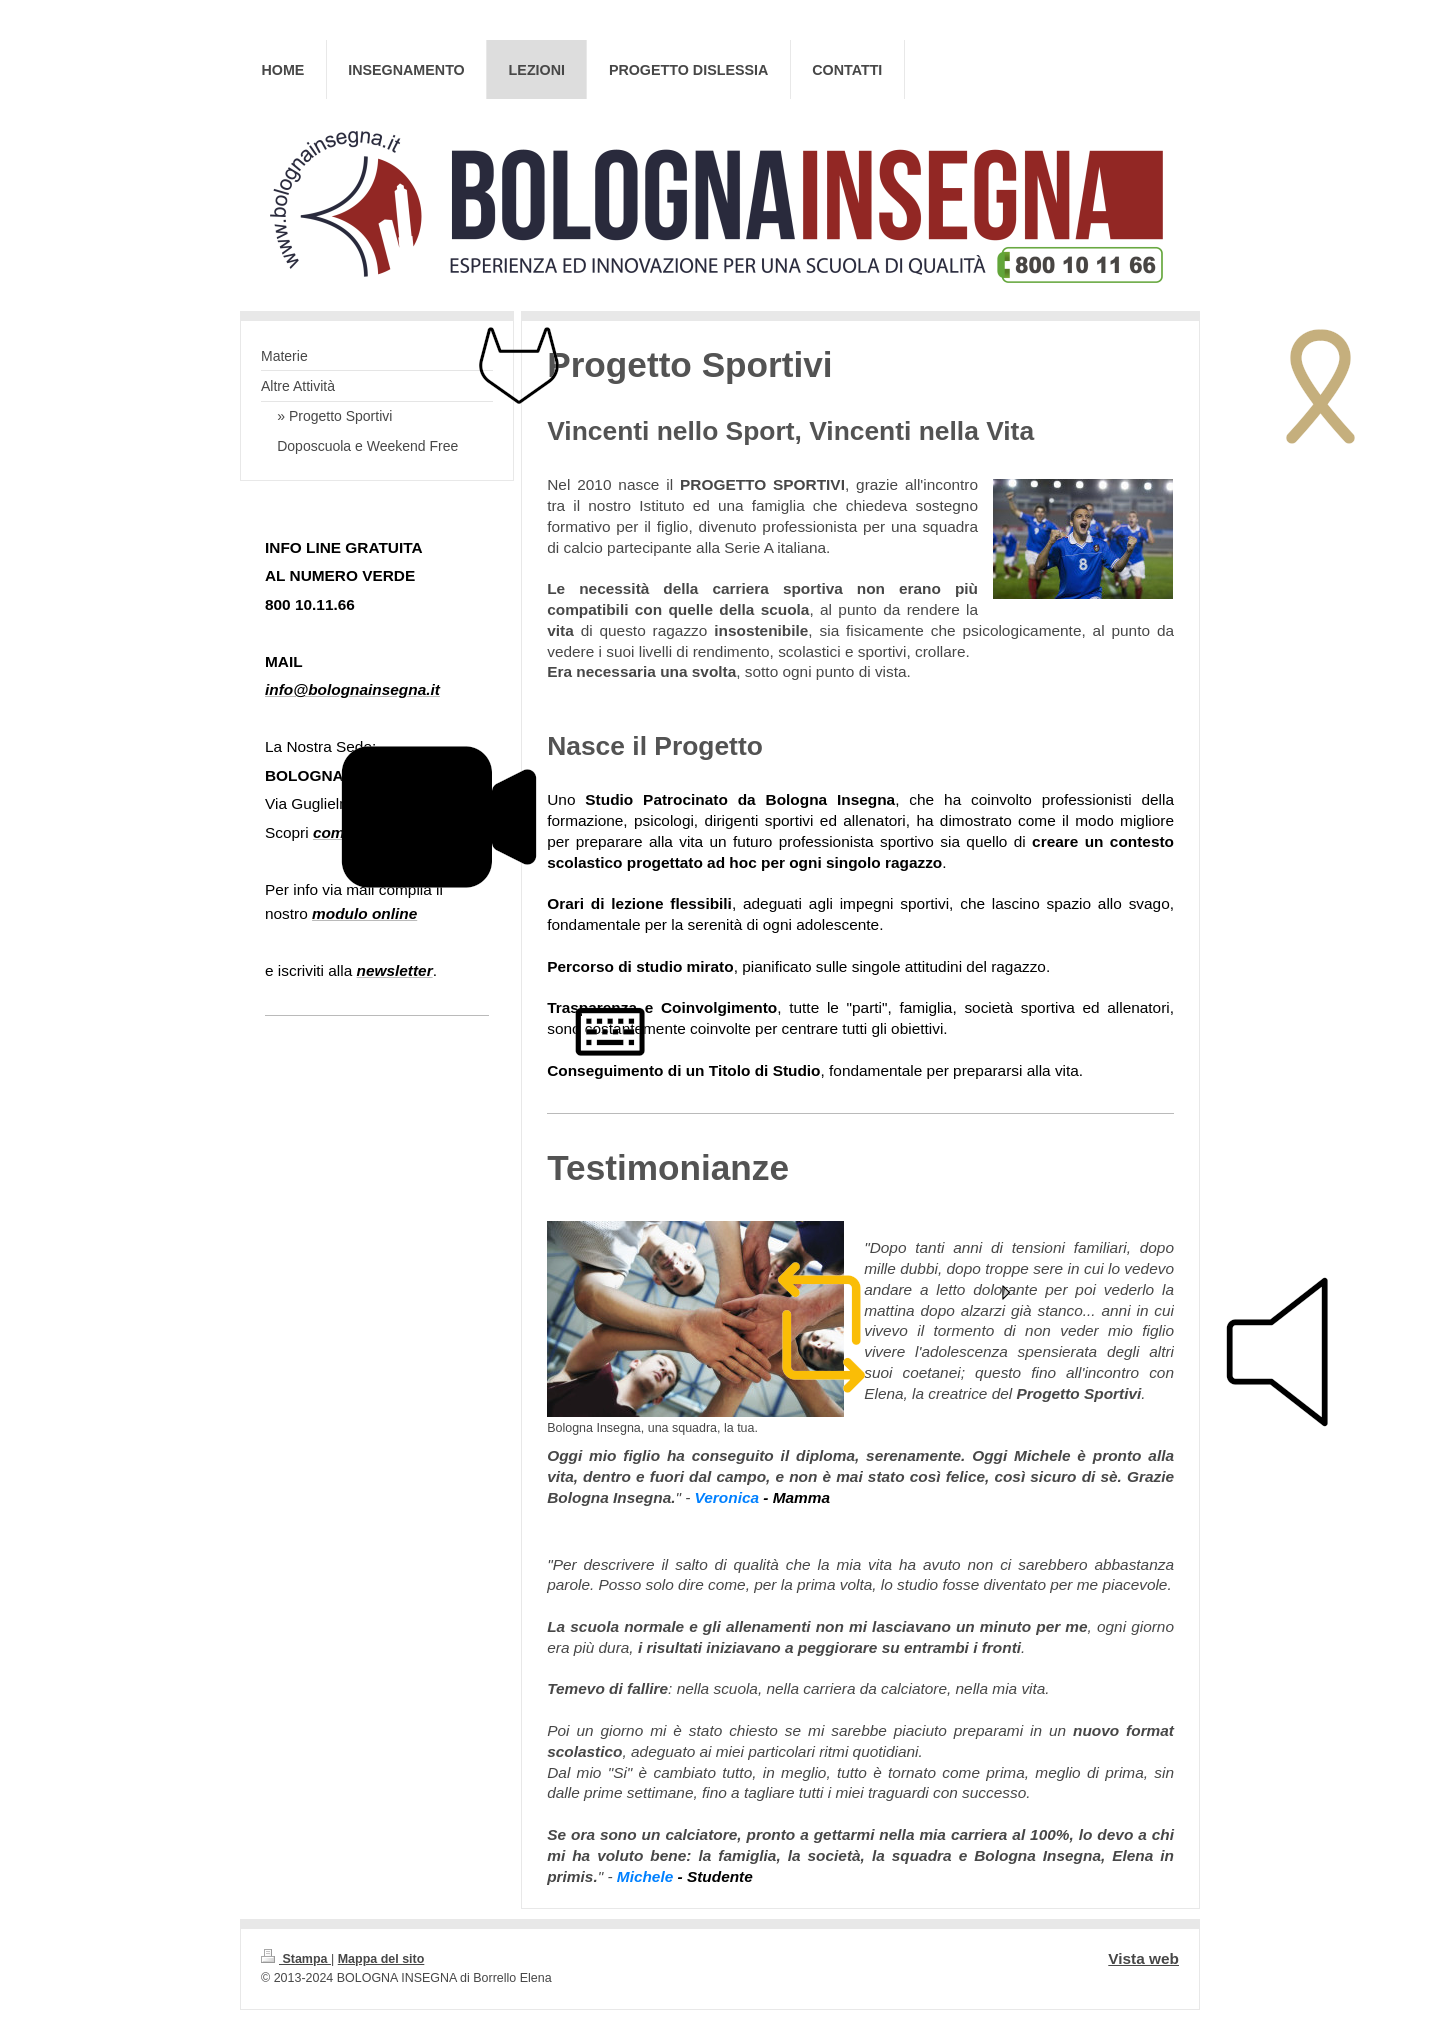 The image size is (1440, 2030). I want to click on navigate to the next item or screen, so click(1005, 1292).